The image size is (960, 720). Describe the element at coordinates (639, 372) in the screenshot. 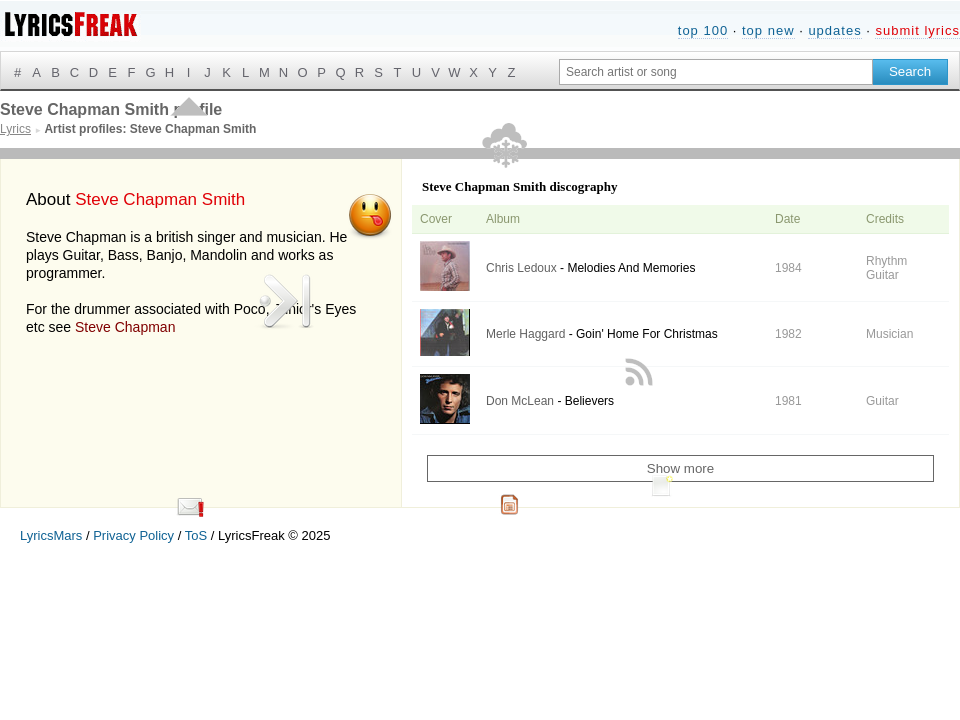

I see `subscribe to RSS feed` at that location.